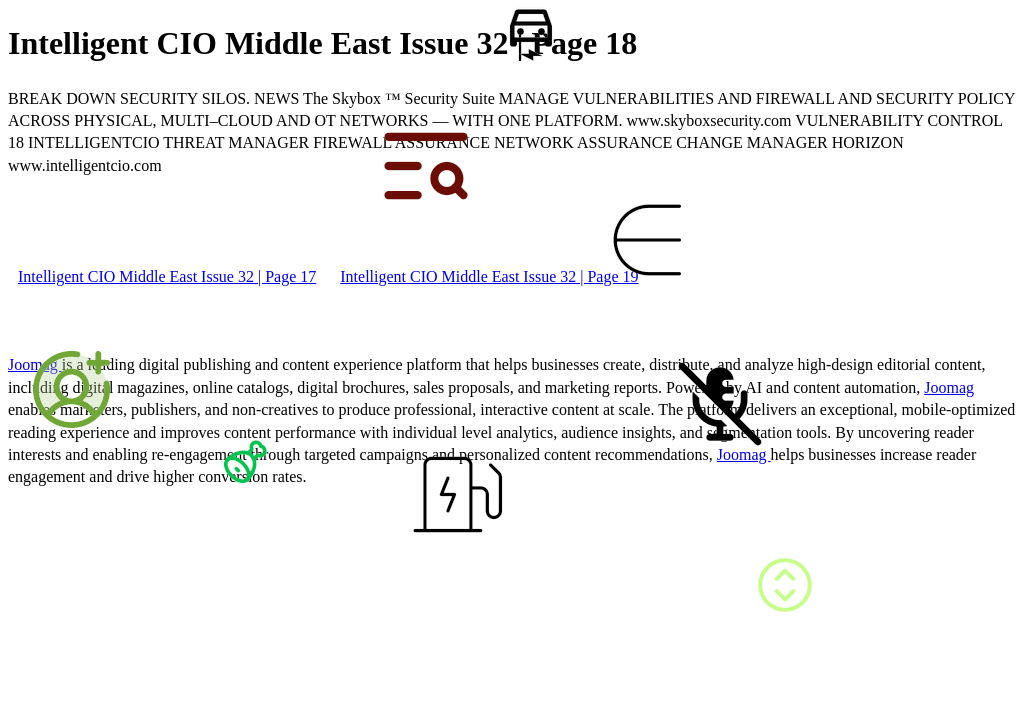 Image resolution: width=1024 pixels, height=720 pixels. I want to click on add a new user or contact, so click(71, 389).